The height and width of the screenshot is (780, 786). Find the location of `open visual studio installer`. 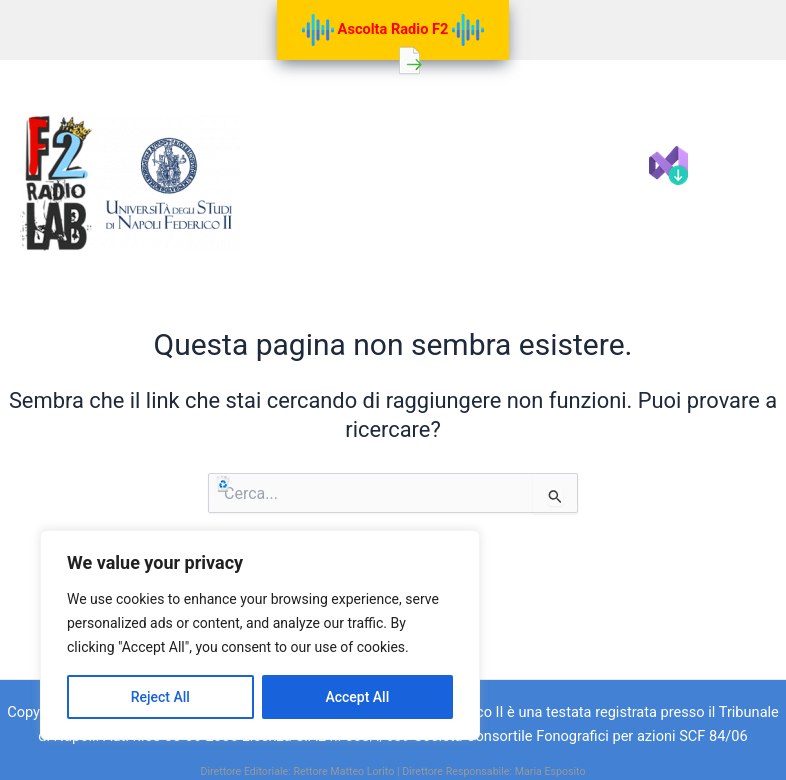

open visual studio installer is located at coordinates (668, 165).